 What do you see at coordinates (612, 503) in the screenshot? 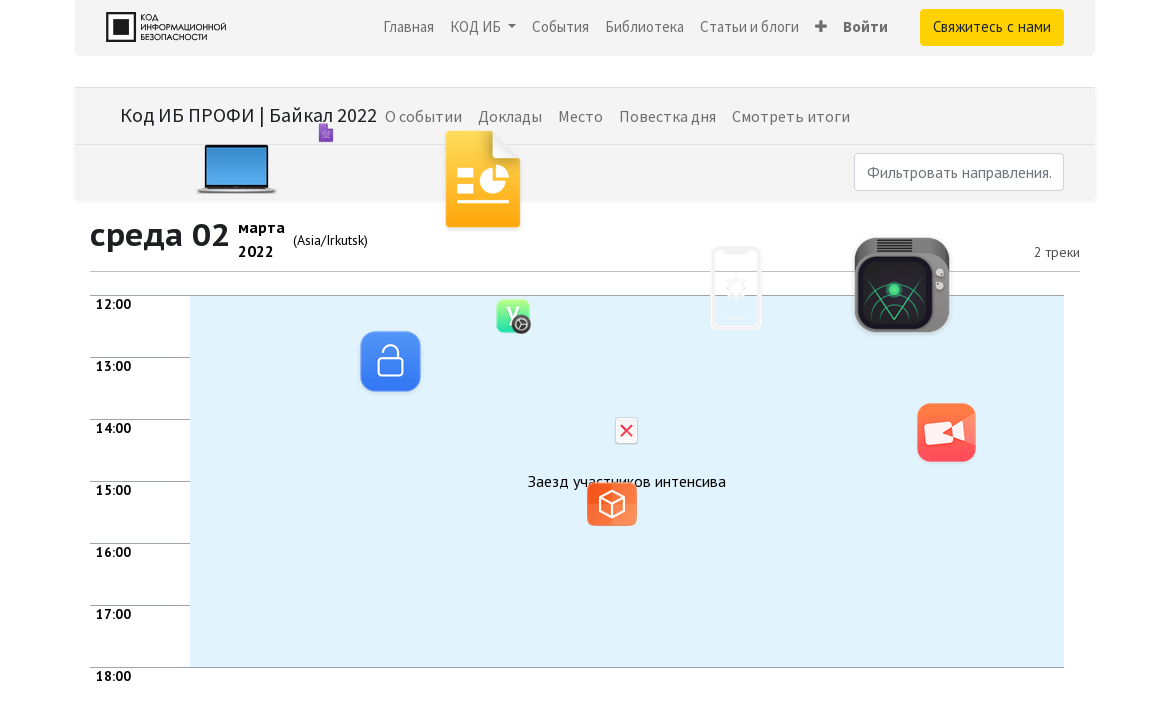
I see `open a 3D model file in STL format` at bounding box center [612, 503].